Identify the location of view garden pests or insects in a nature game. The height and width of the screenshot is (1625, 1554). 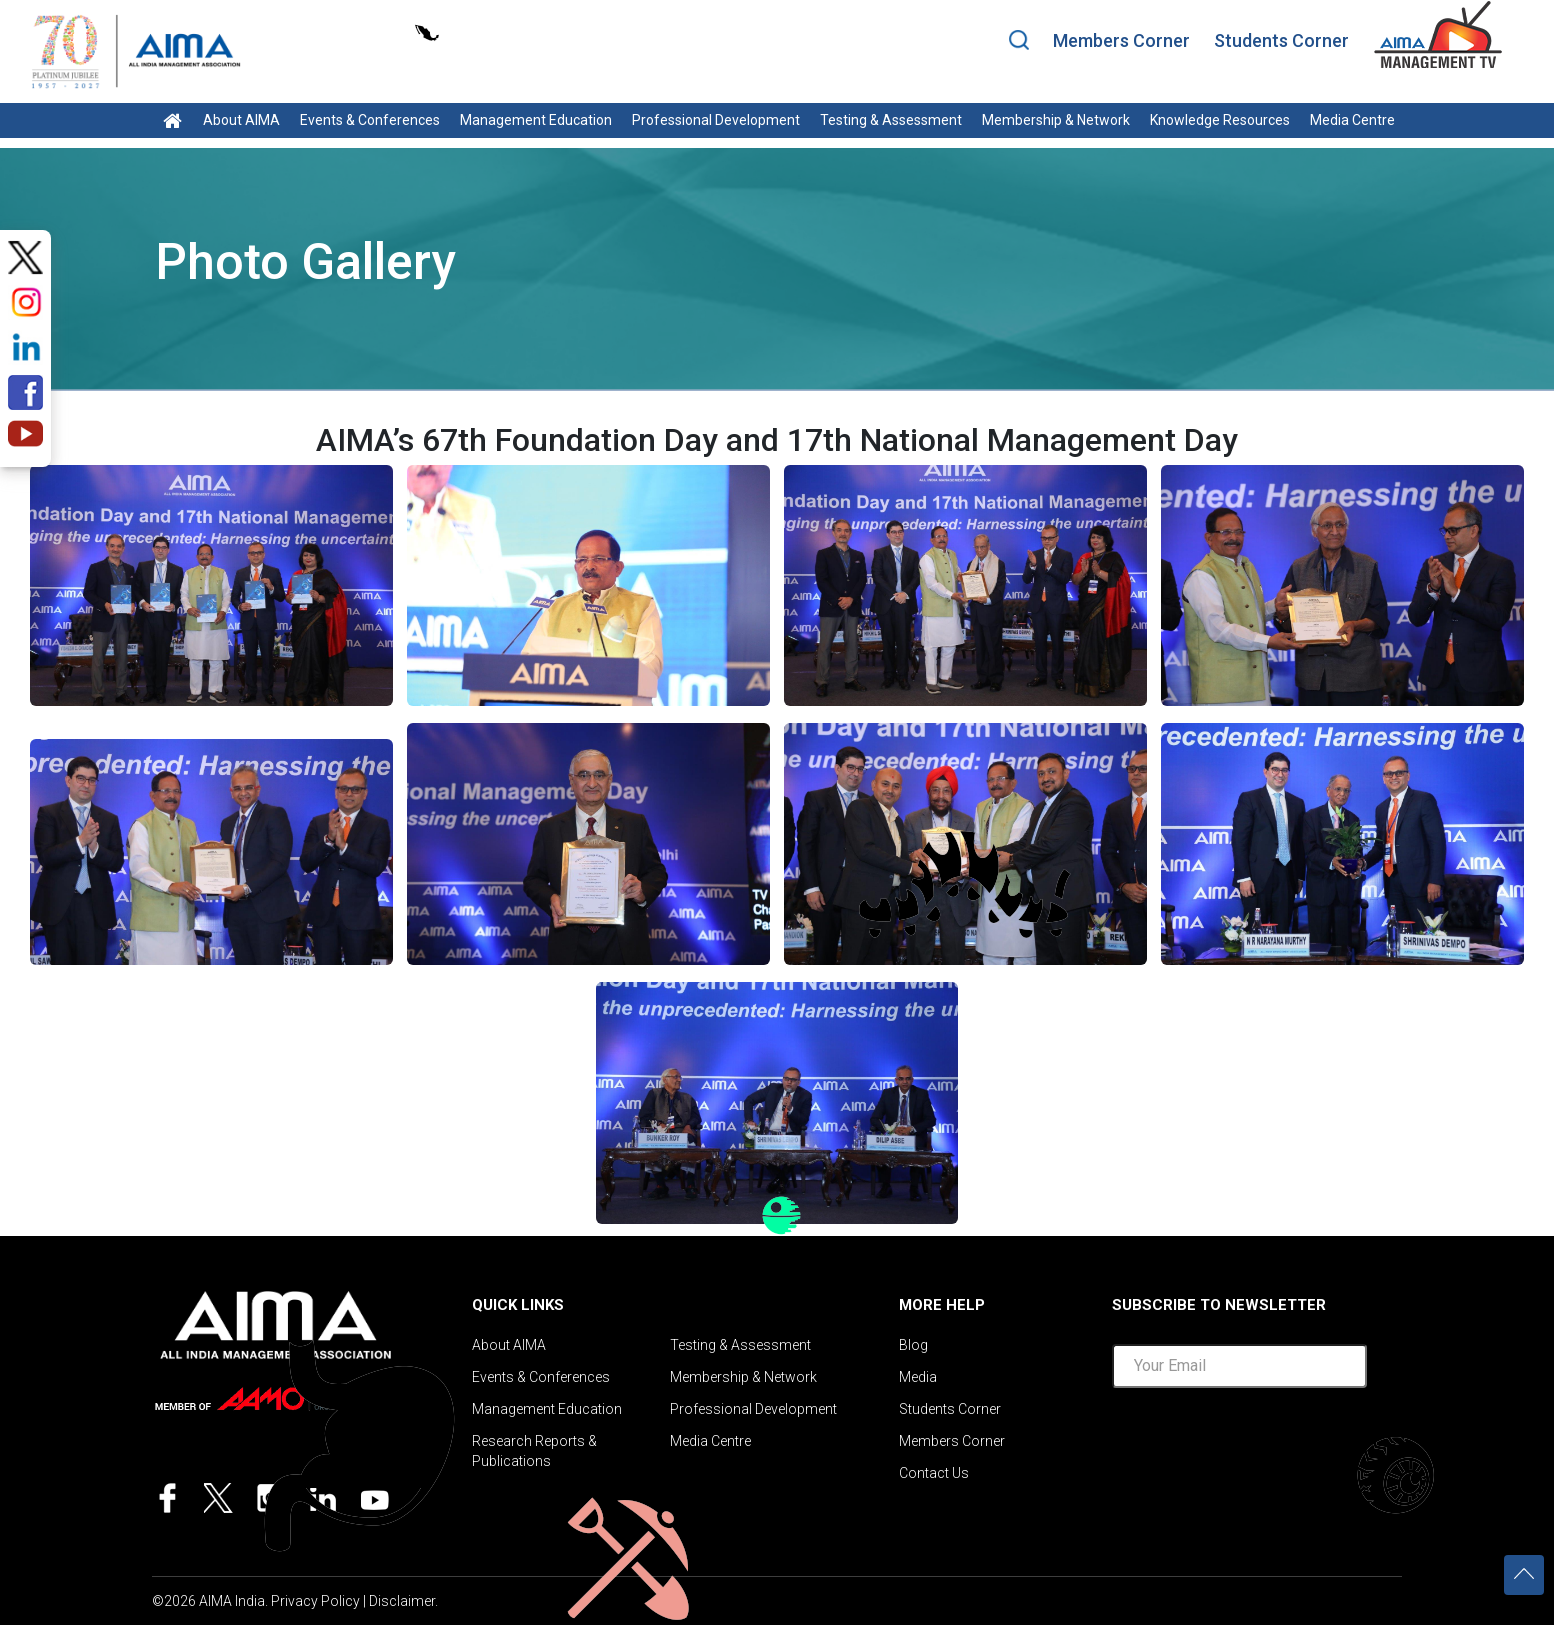
(963, 884).